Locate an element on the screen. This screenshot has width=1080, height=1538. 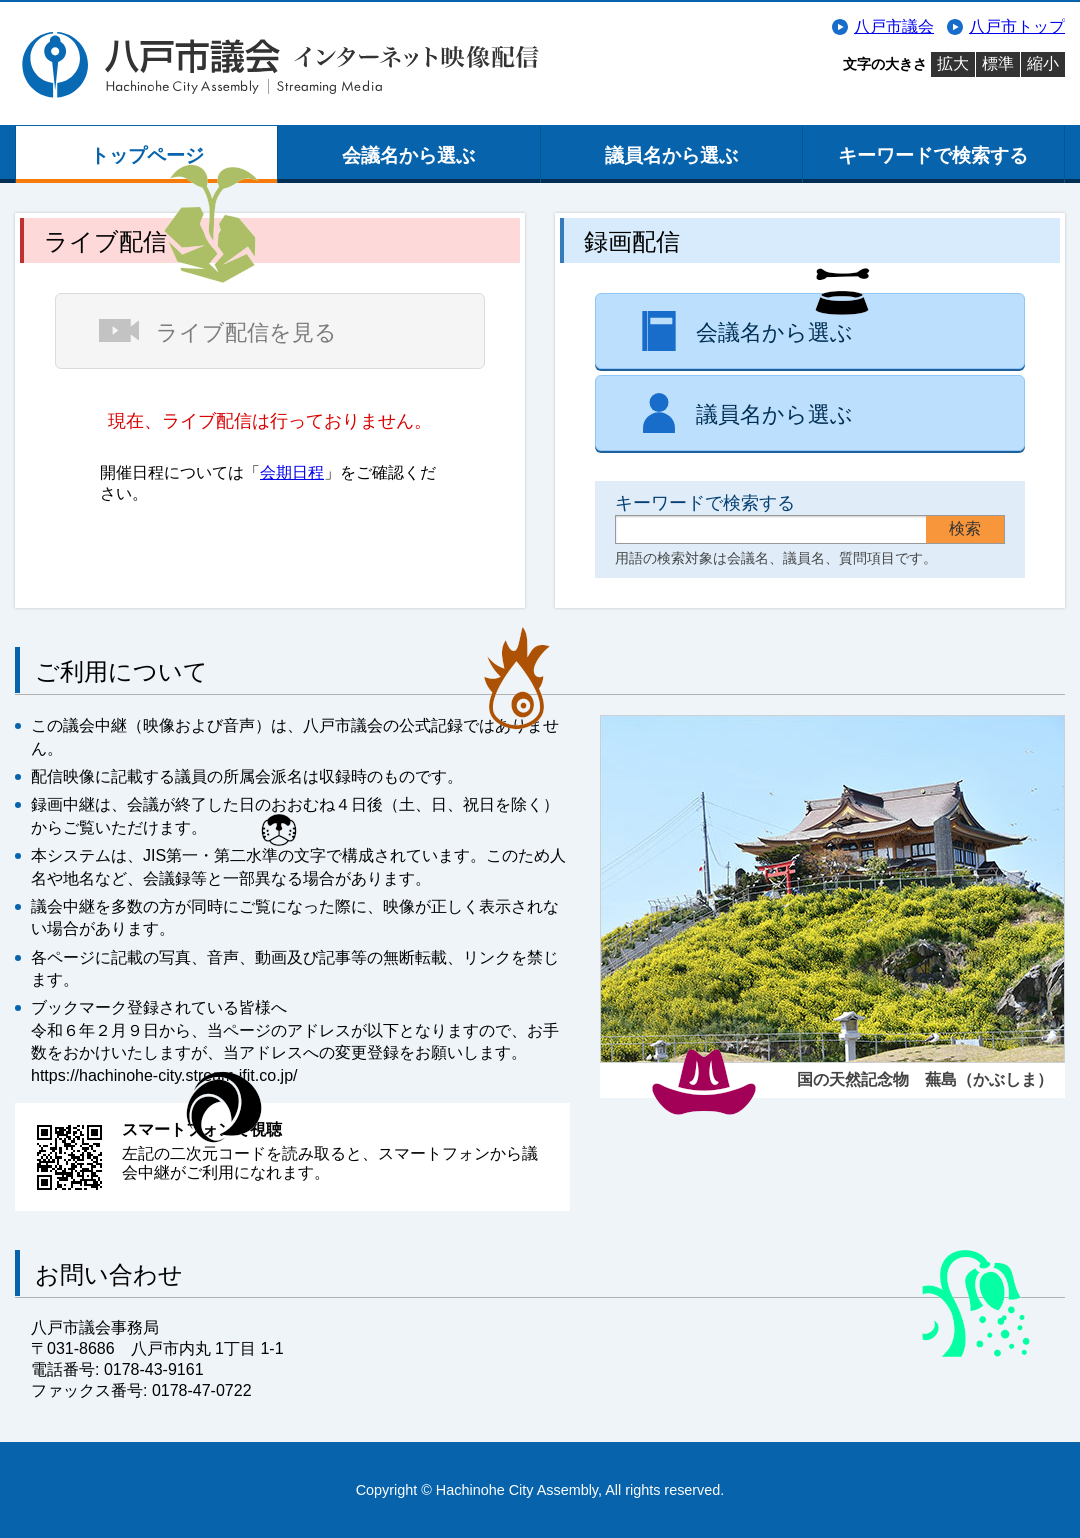
select a spirit or ethereal character class is located at coordinates (517, 678).